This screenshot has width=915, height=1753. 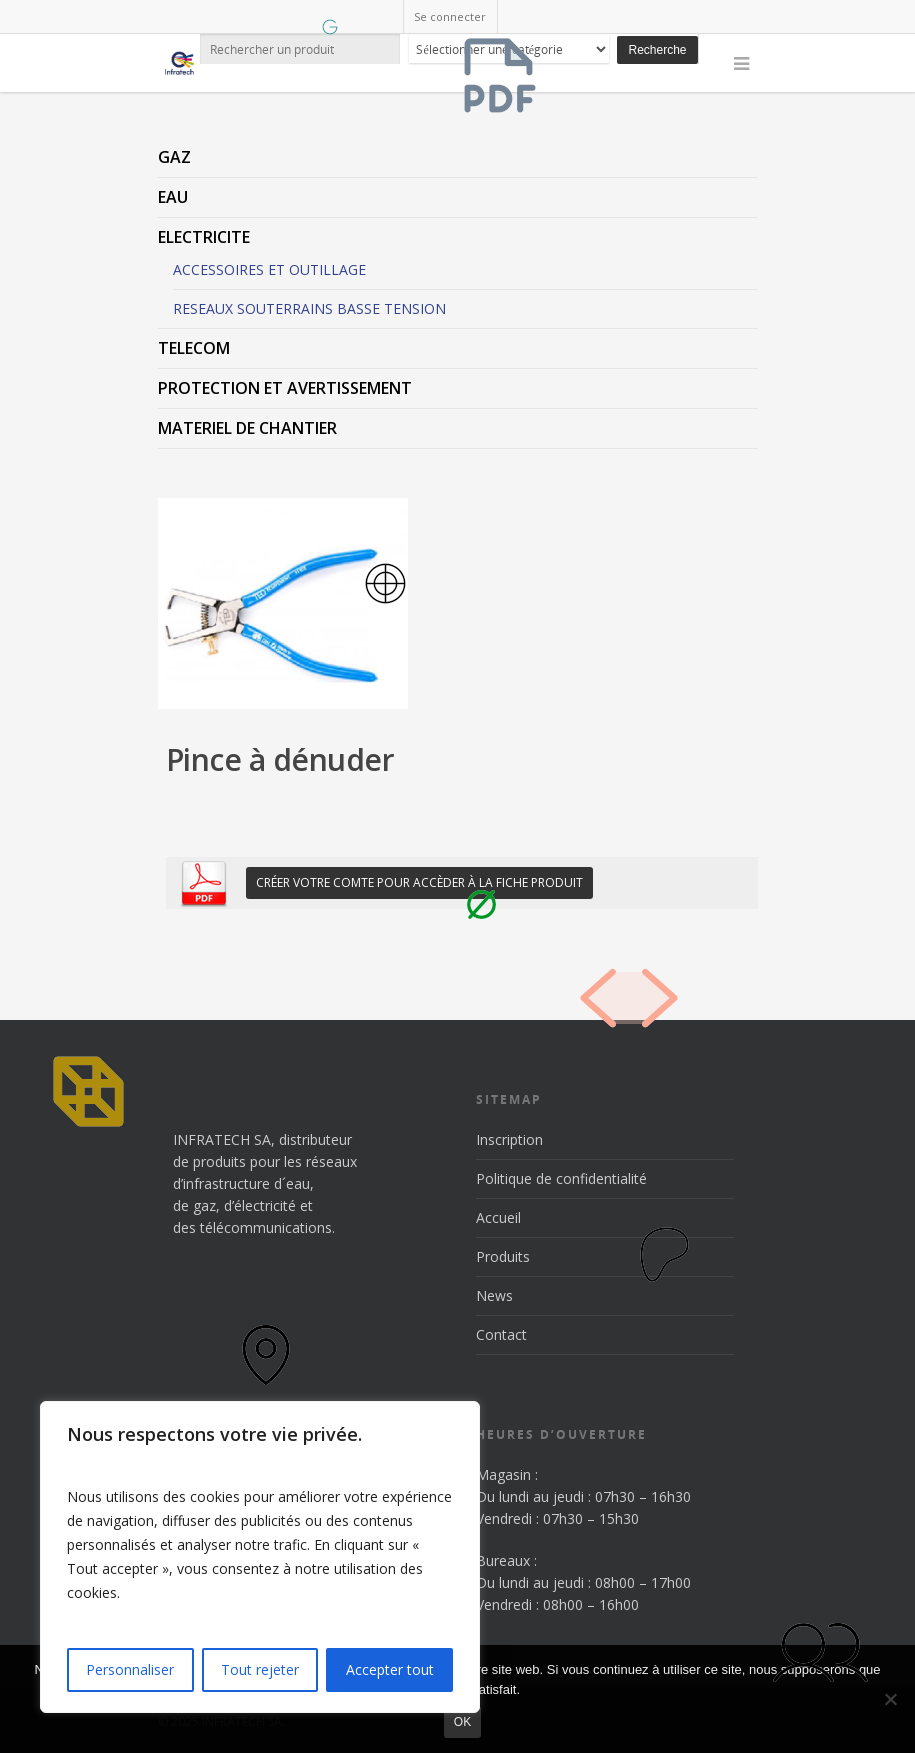 What do you see at coordinates (385, 583) in the screenshot?
I see `view polar chart or radar graph data` at bounding box center [385, 583].